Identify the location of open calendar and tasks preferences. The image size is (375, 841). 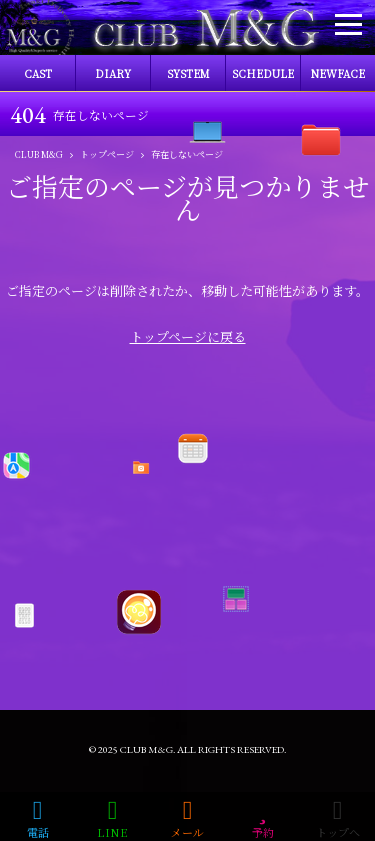
(193, 449).